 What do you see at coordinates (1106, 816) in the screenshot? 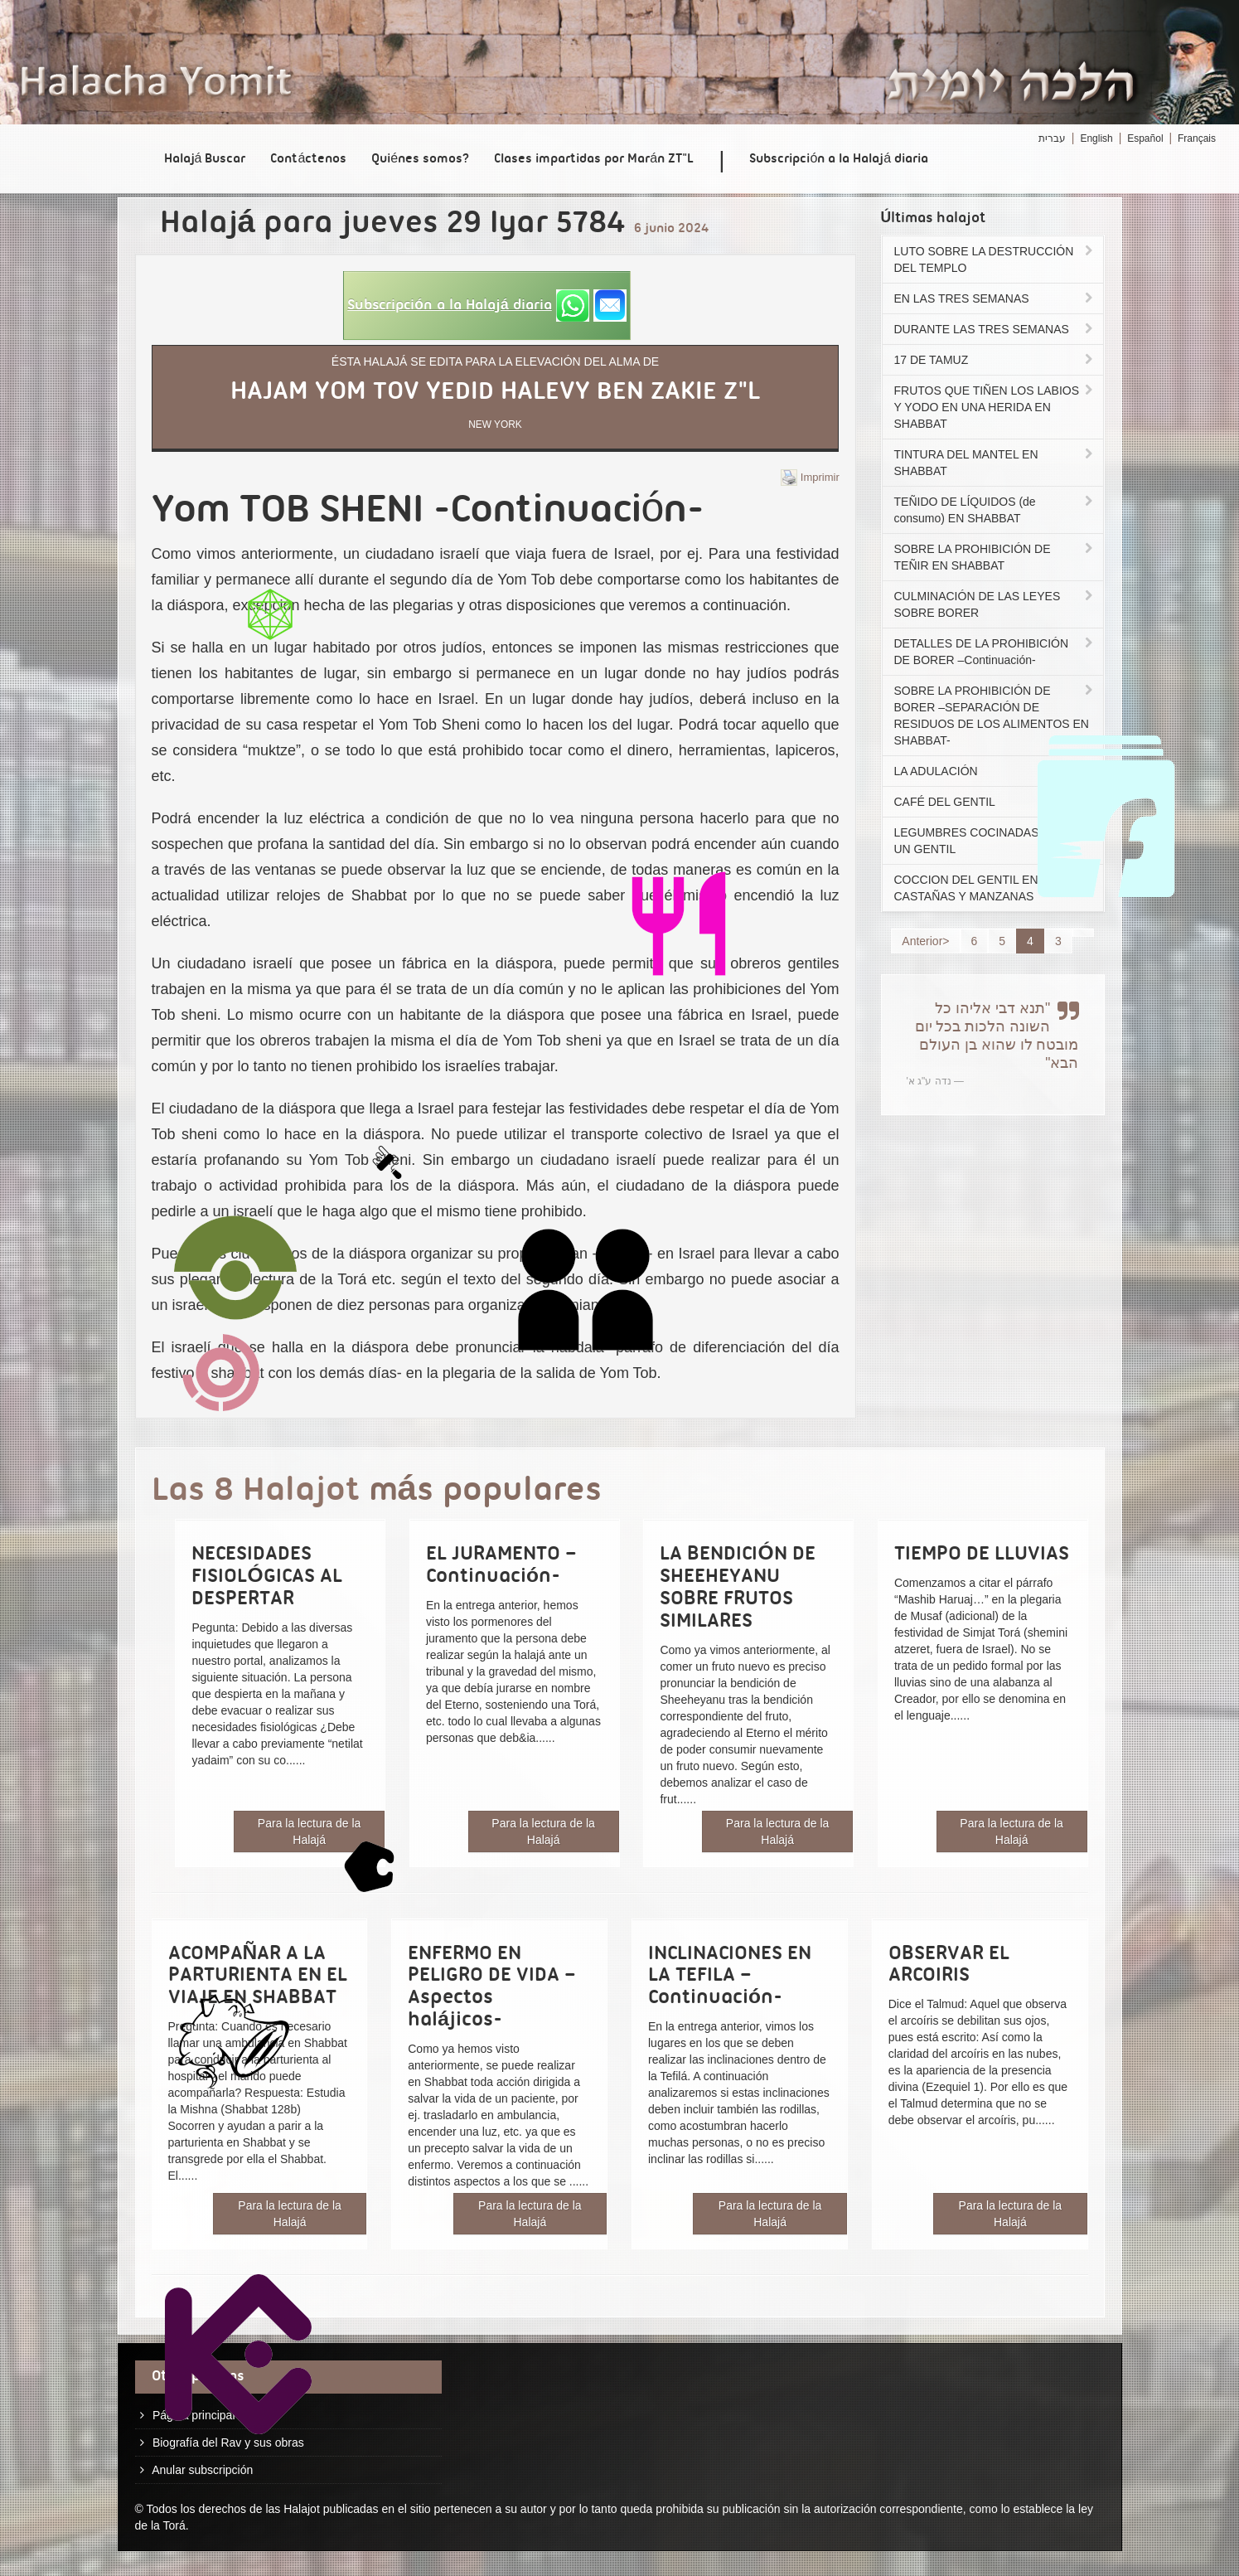
I see `open the Flipkart shopping app` at bounding box center [1106, 816].